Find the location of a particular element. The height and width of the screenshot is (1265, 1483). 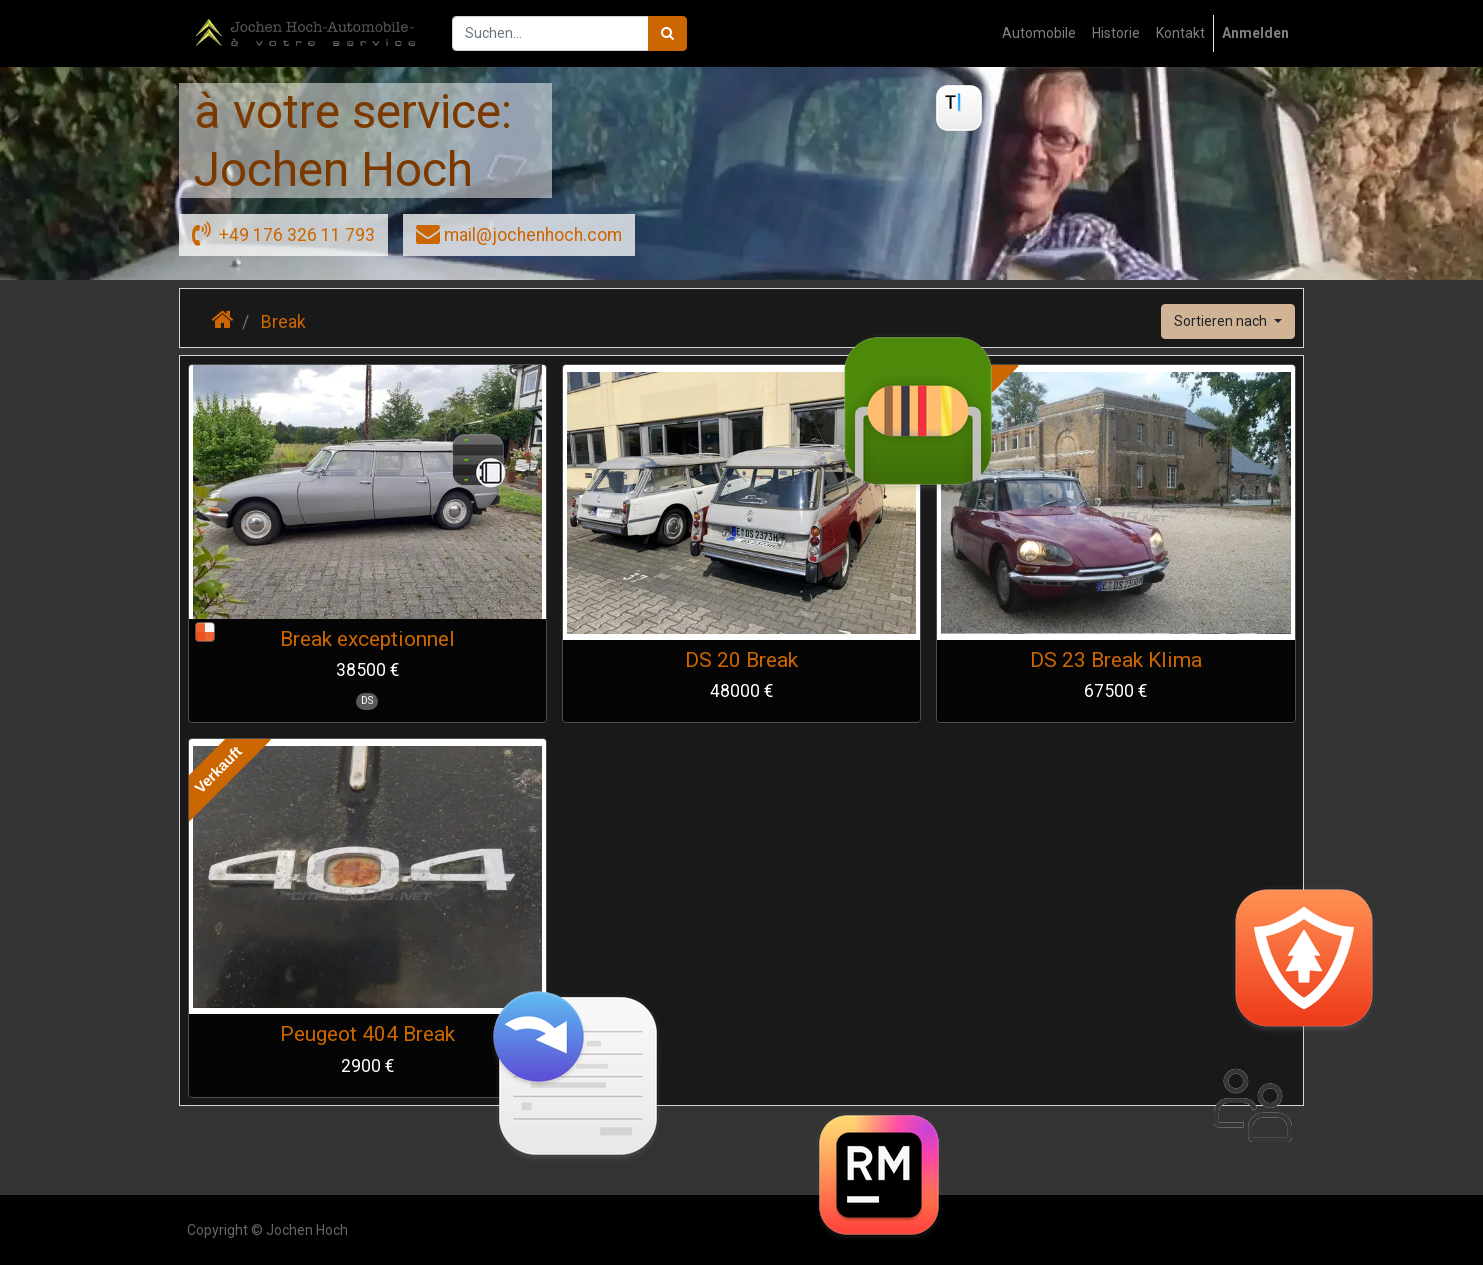

open text editor application is located at coordinates (959, 108).